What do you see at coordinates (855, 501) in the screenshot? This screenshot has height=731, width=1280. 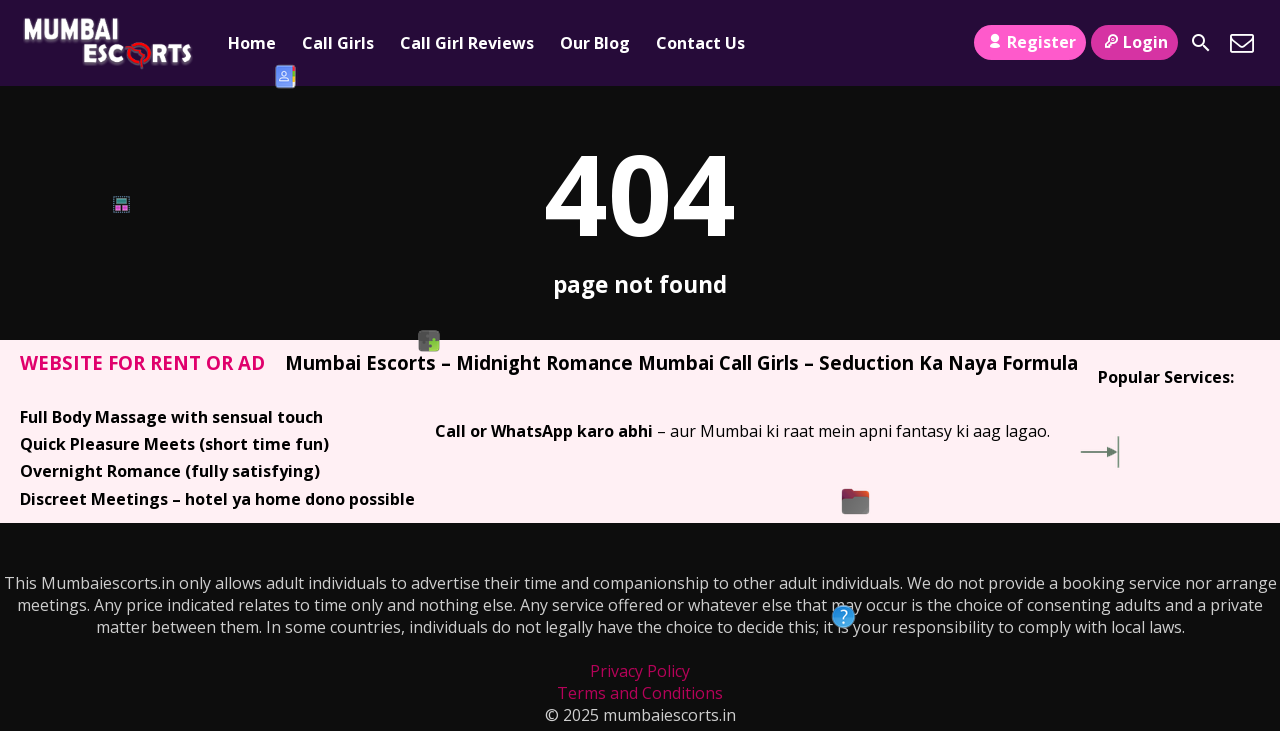 I see `drop files here to move them into this folder` at bounding box center [855, 501].